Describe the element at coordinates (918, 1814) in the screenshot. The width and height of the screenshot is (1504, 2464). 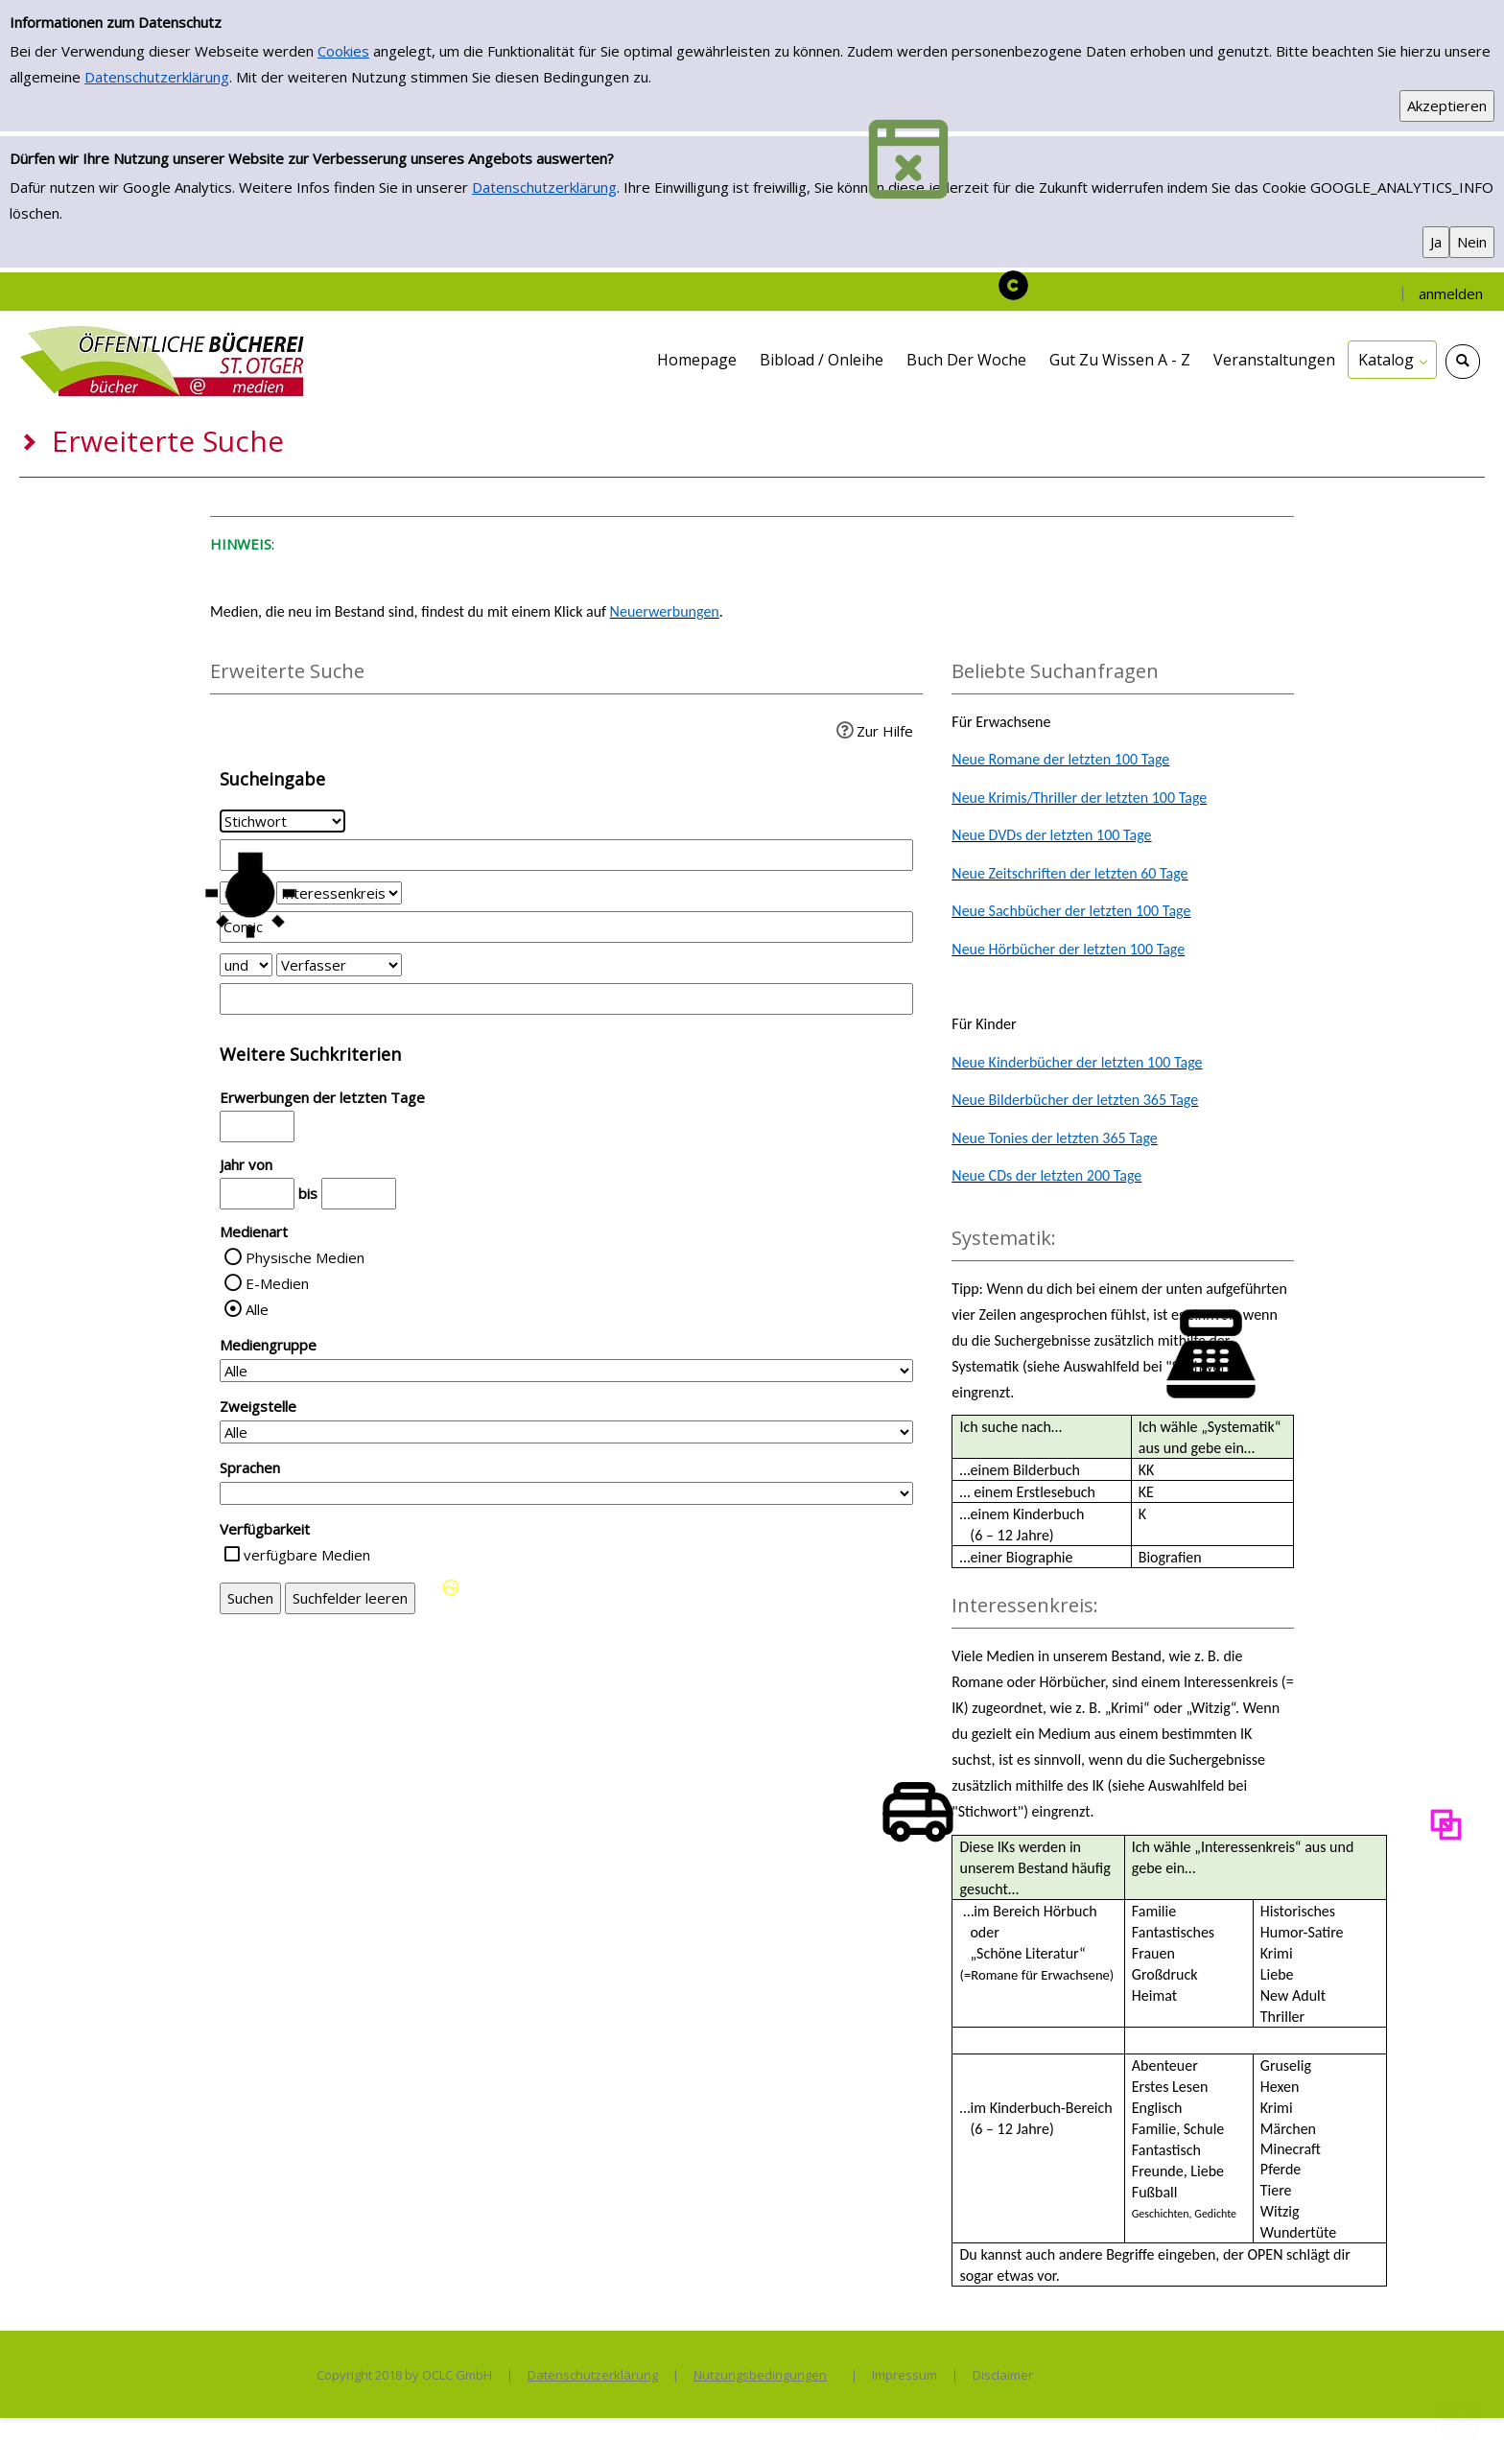
I see `browse RV or camper van rentals` at that location.